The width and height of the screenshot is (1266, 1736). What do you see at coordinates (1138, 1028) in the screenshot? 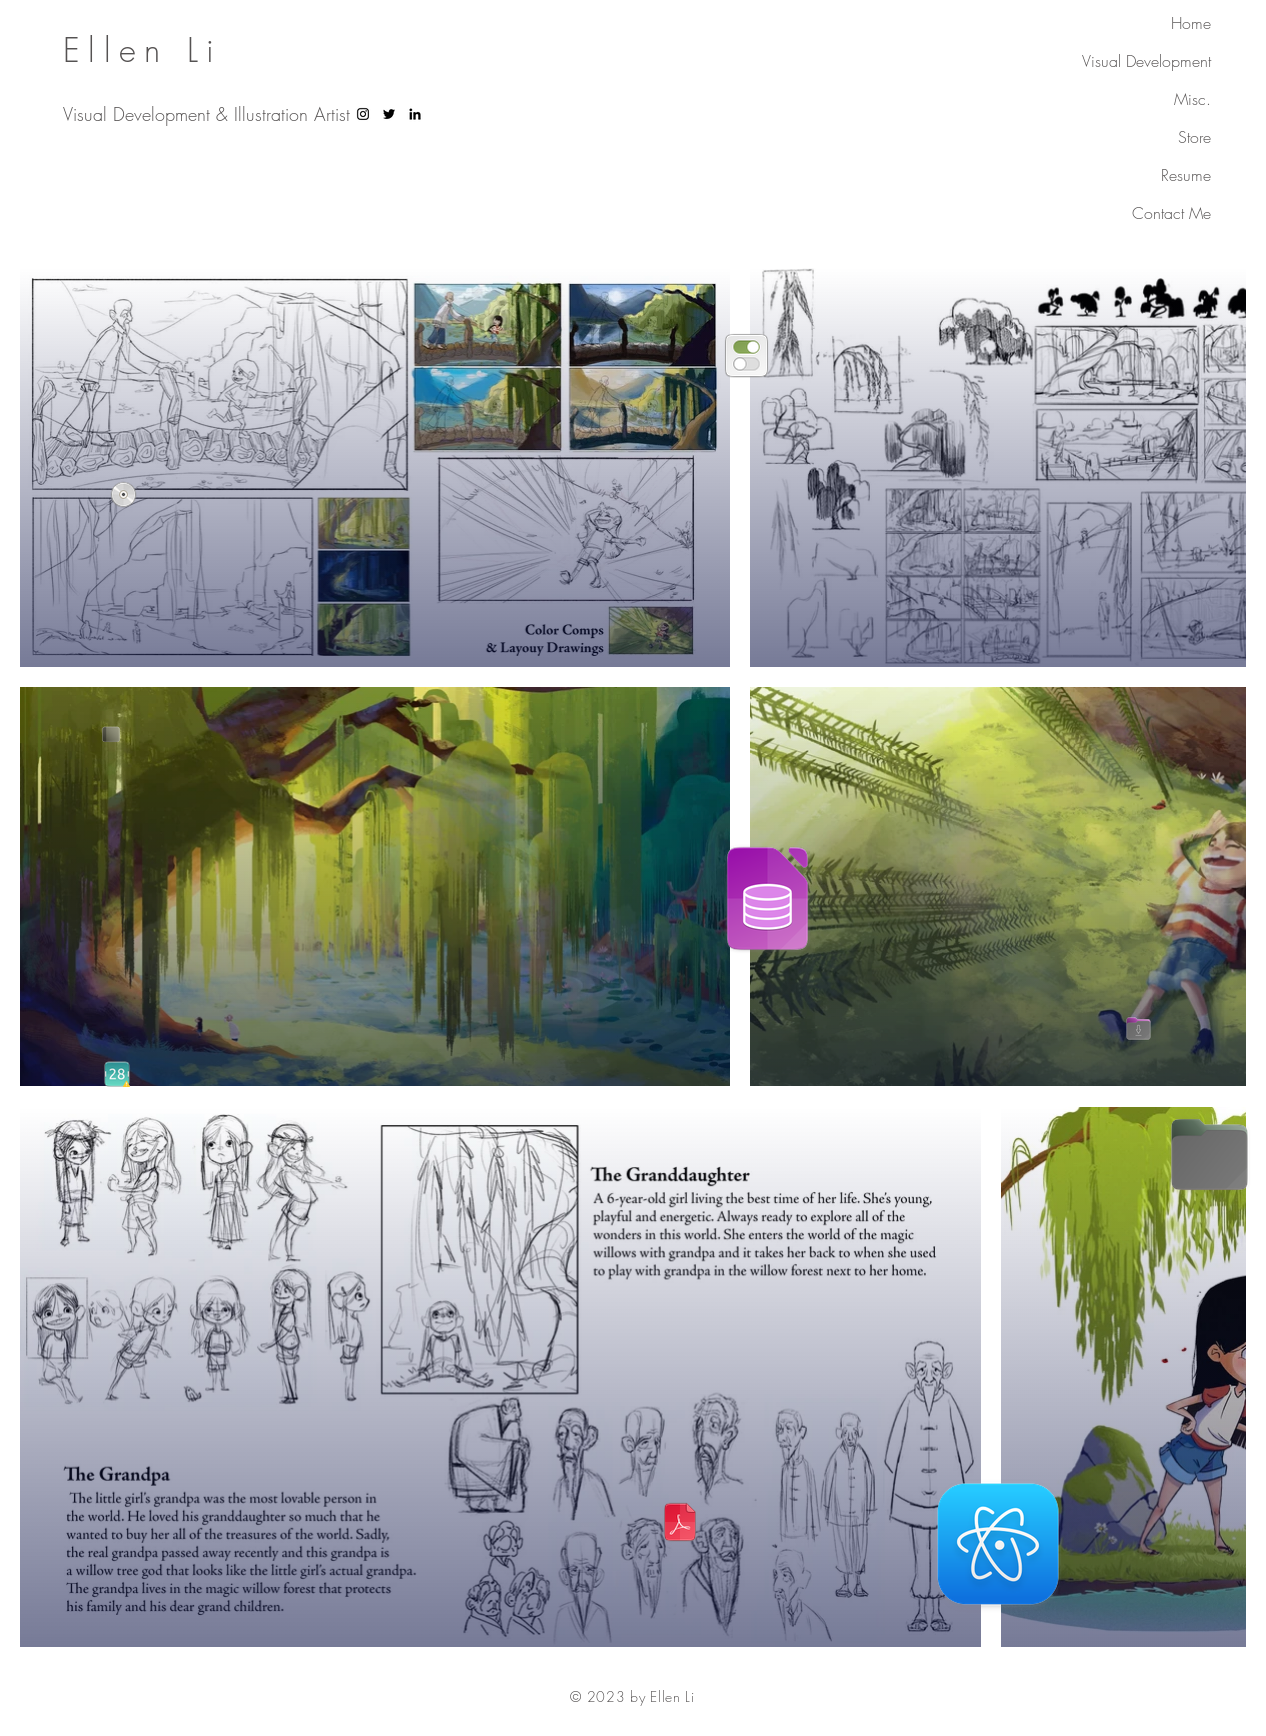
I see `open downloads folder` at bounding box center [1138, 1028].